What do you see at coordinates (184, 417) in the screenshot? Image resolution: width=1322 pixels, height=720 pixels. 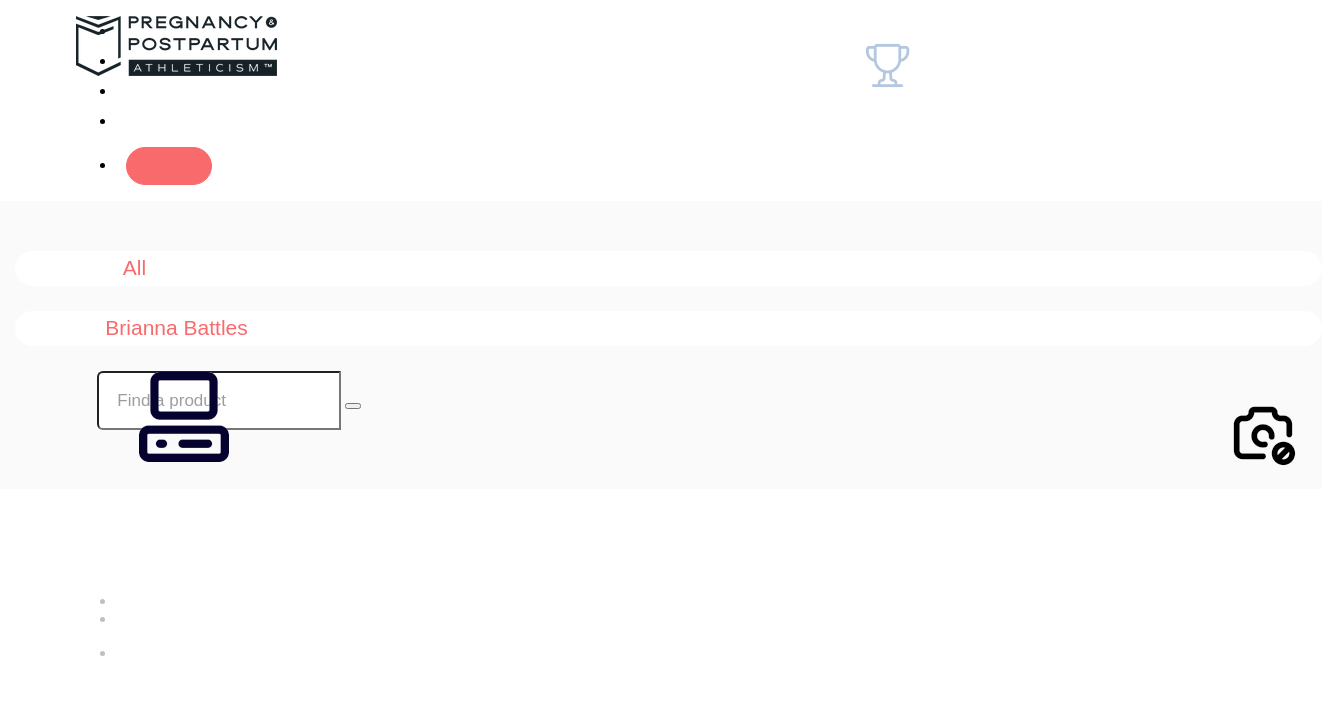 I see `launch a github codespace` at bounding box center [184, 417].